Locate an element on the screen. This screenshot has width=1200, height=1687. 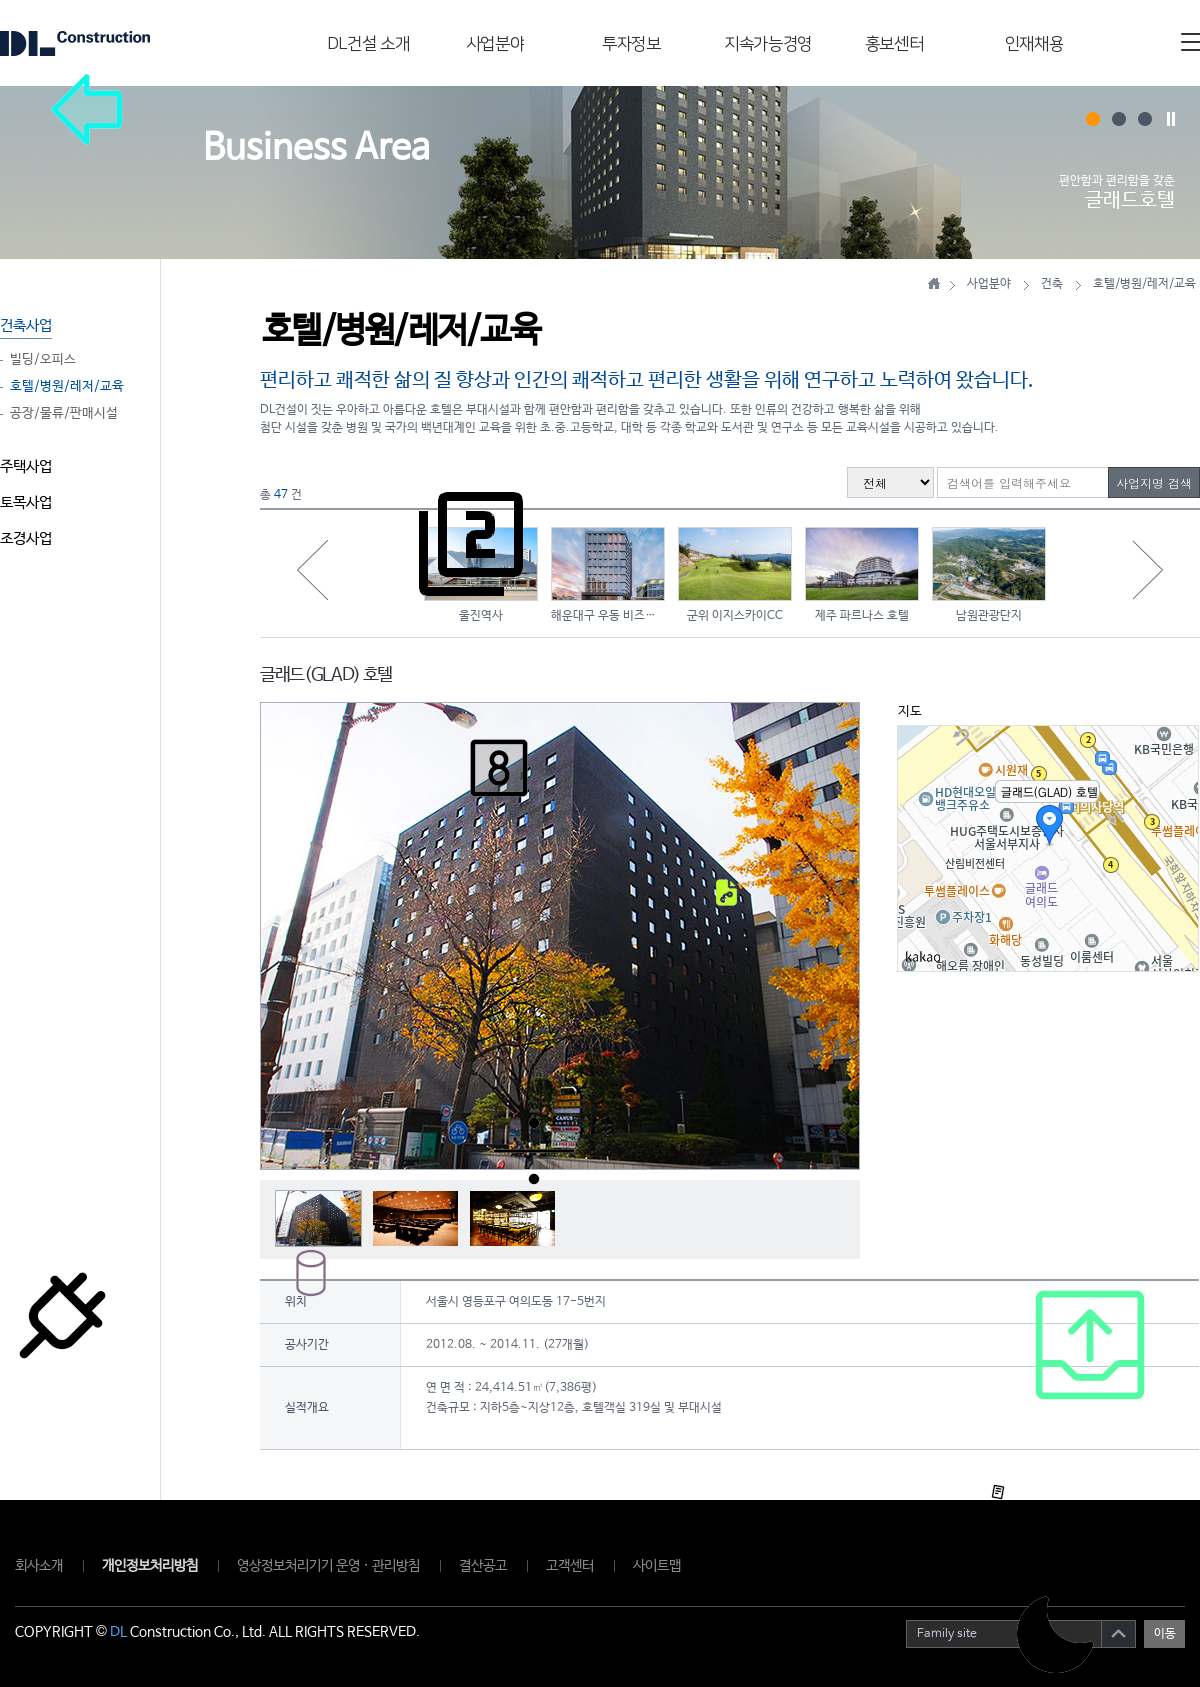
toggle dark mode or night theme is located at coordinates (1053, 1637).